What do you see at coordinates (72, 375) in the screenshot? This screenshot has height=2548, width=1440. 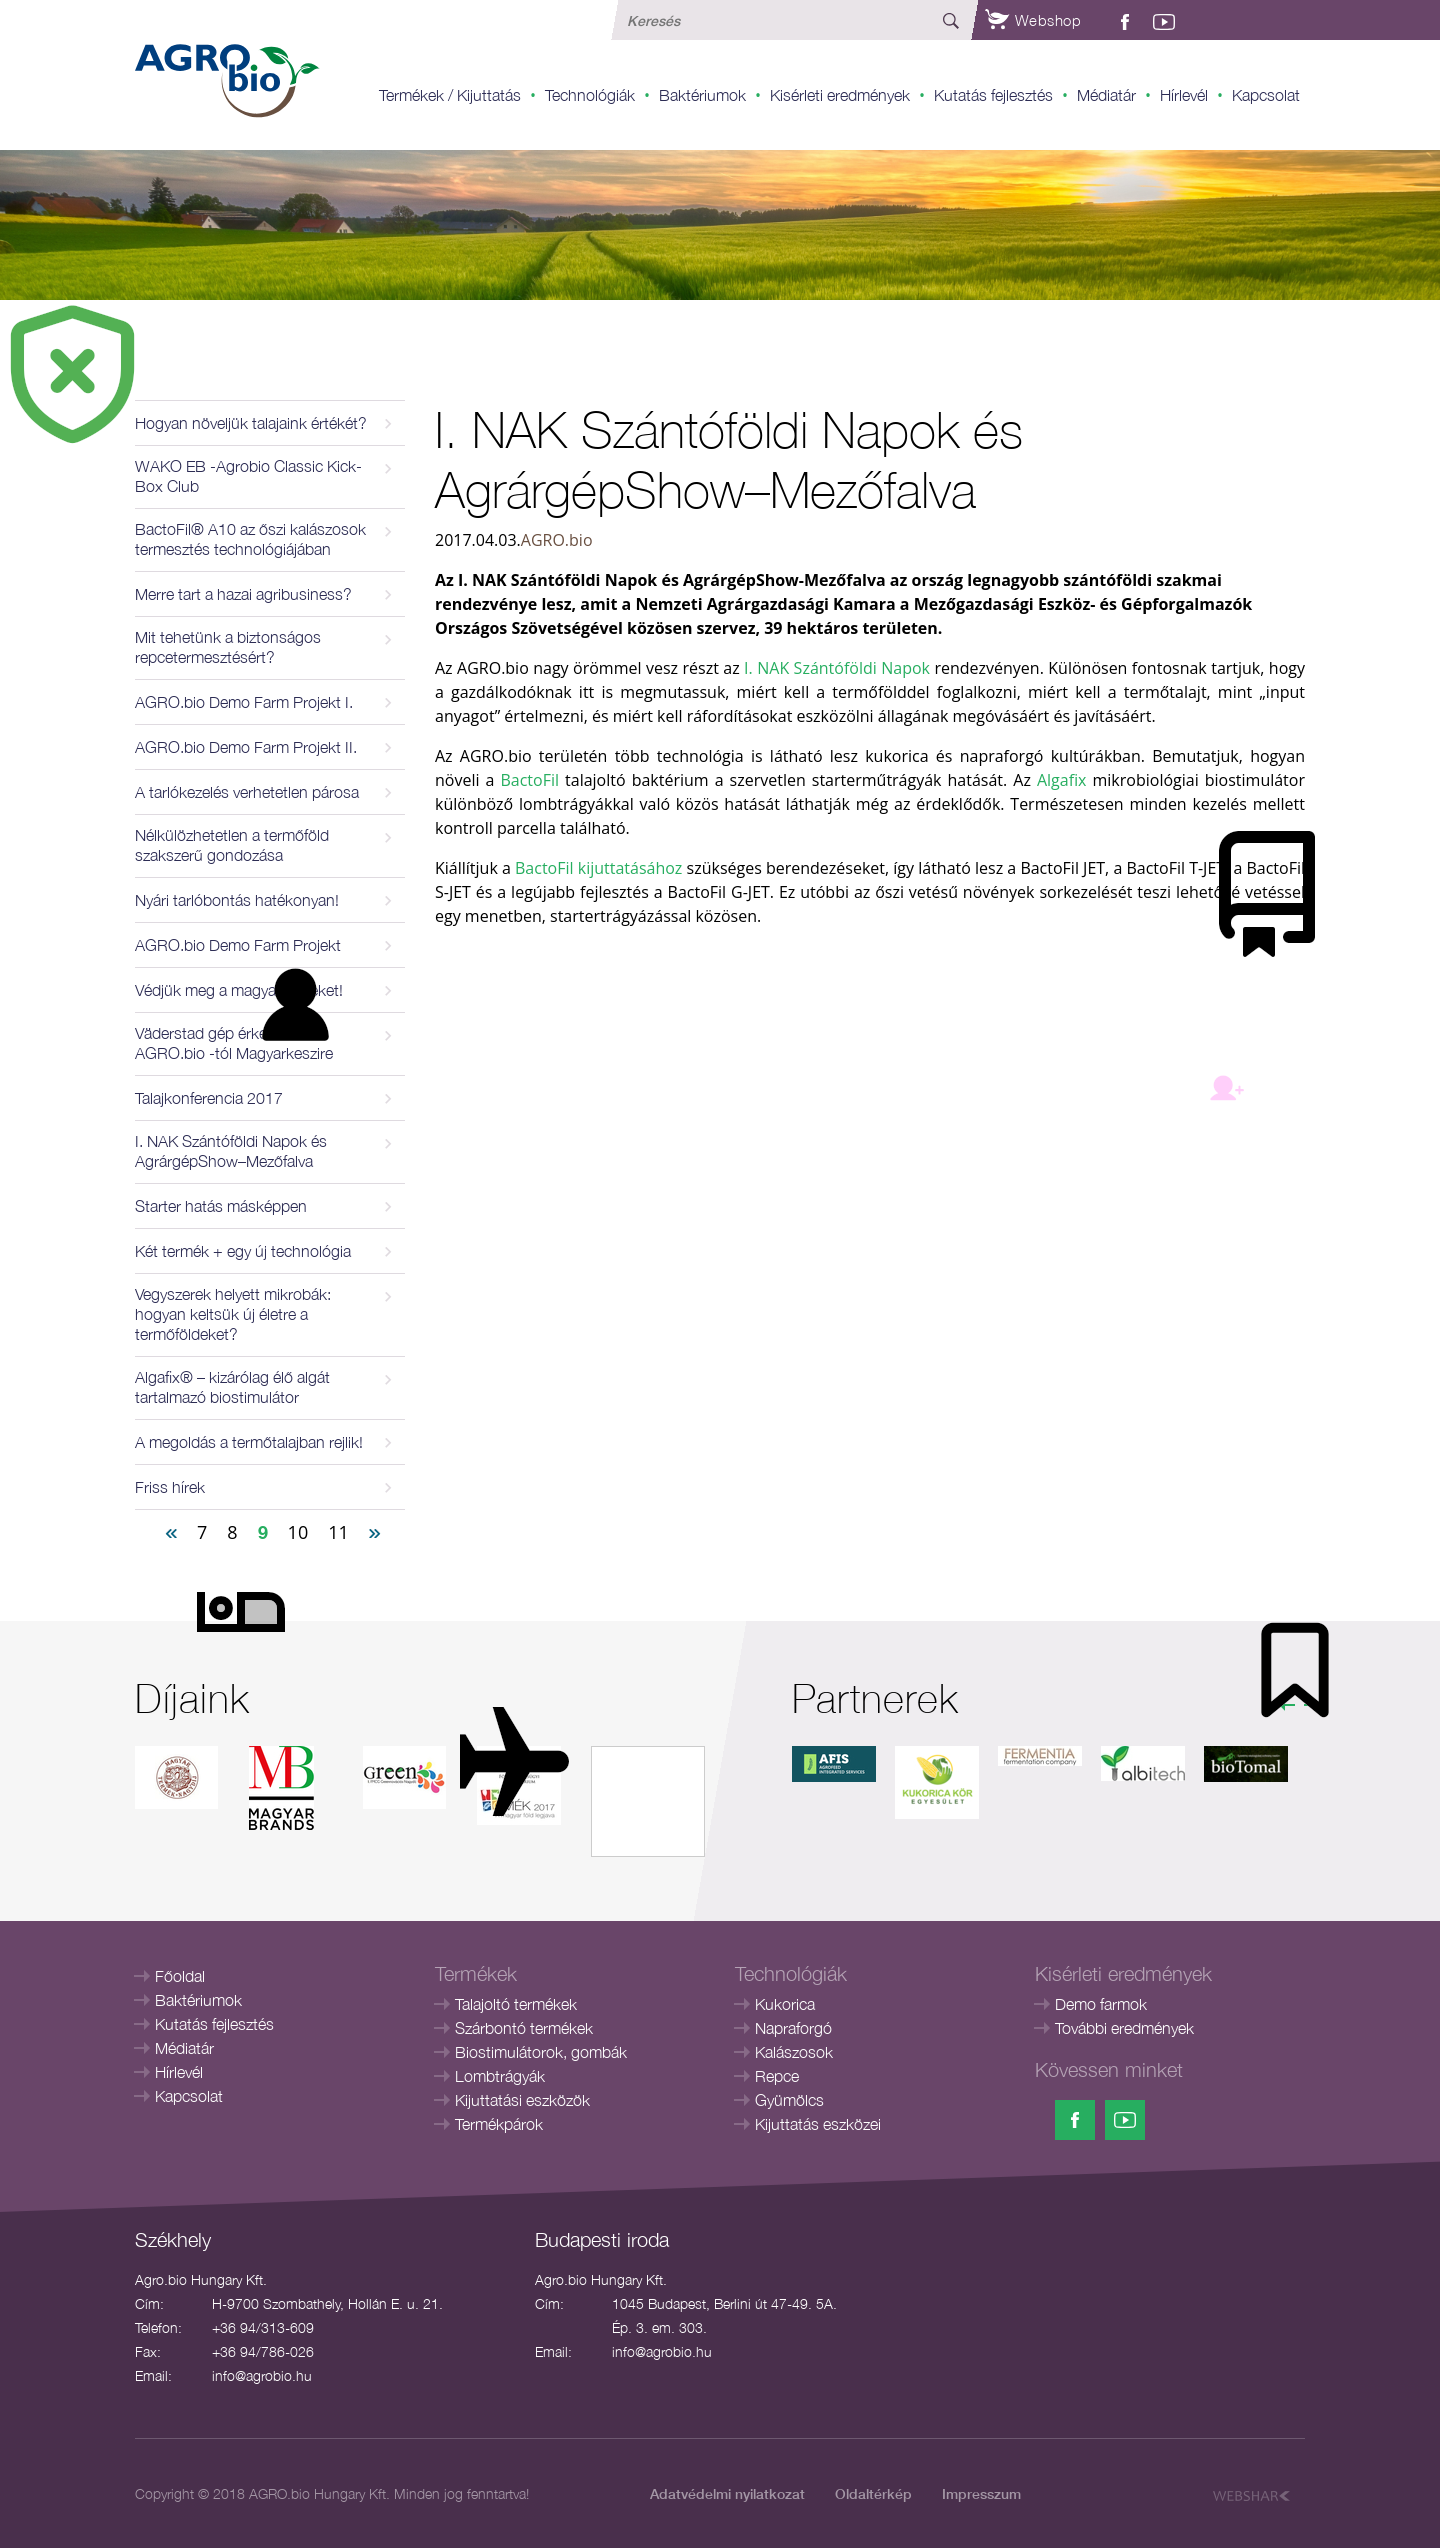 I see `security check failed` at bounding box center [72, 375].